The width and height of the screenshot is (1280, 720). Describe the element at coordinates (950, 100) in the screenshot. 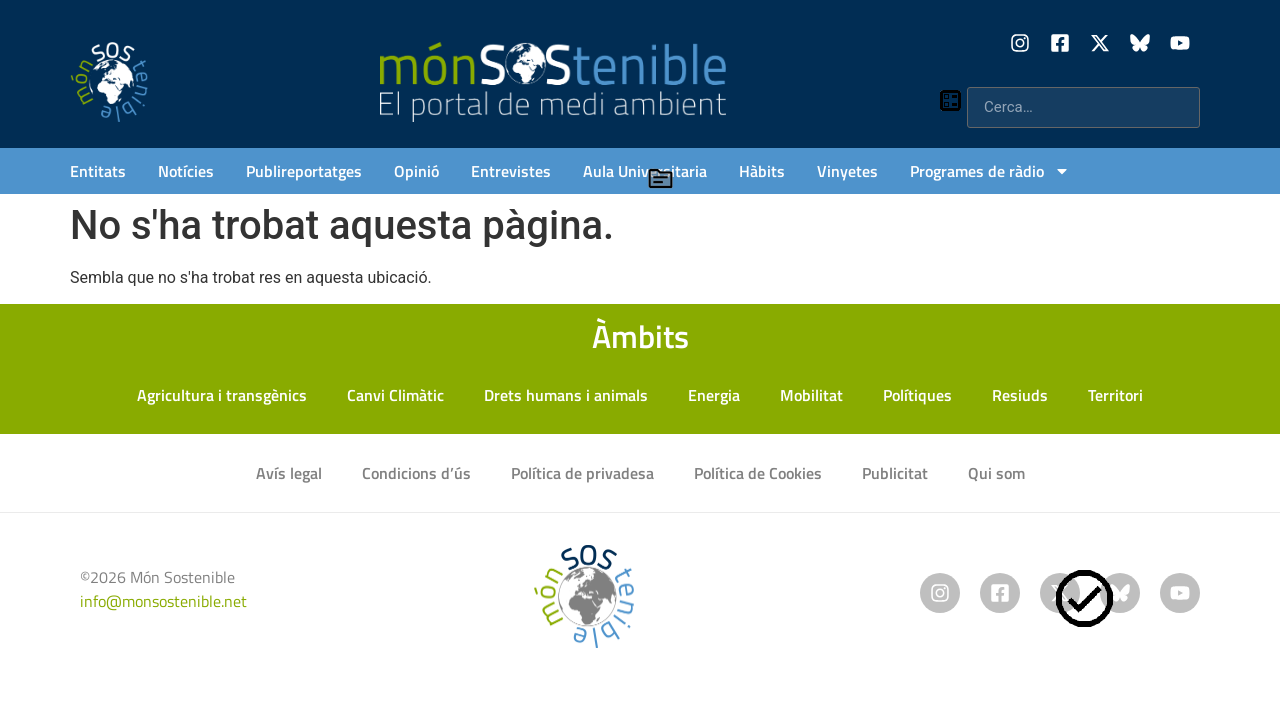

I see `view ballot or voting options` at that location.